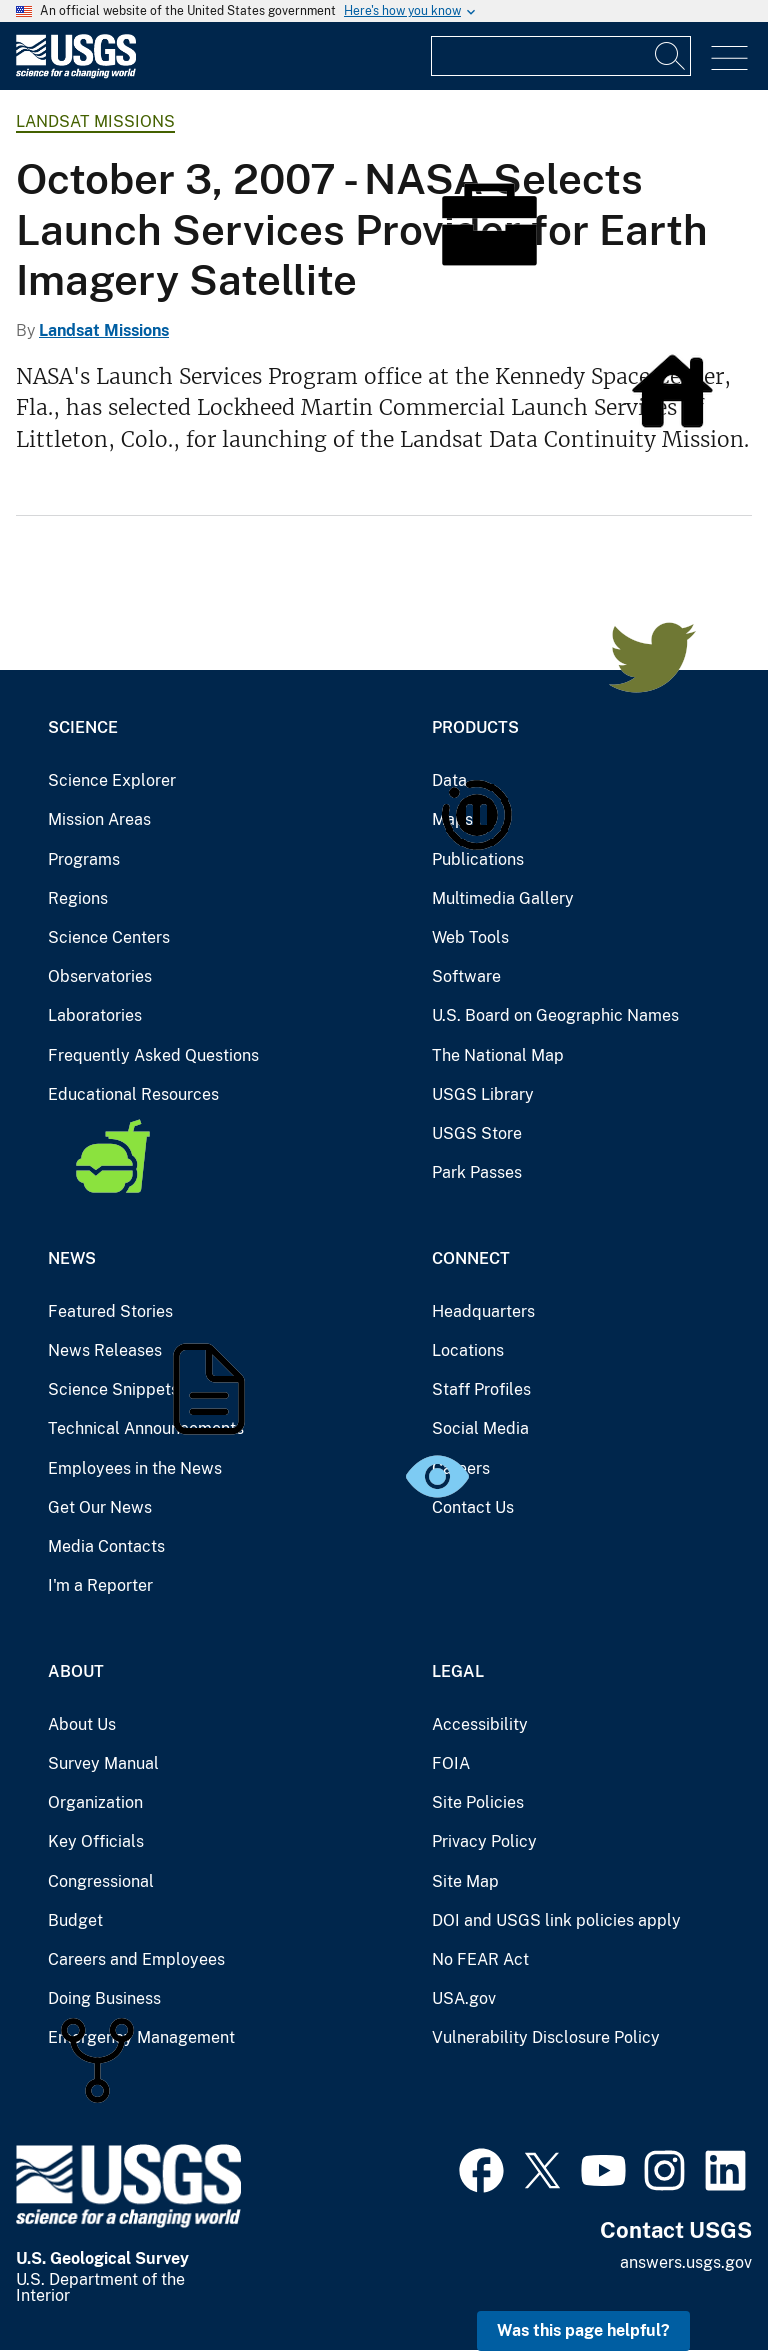  I want to click on share to twitter, so click(652, 657).